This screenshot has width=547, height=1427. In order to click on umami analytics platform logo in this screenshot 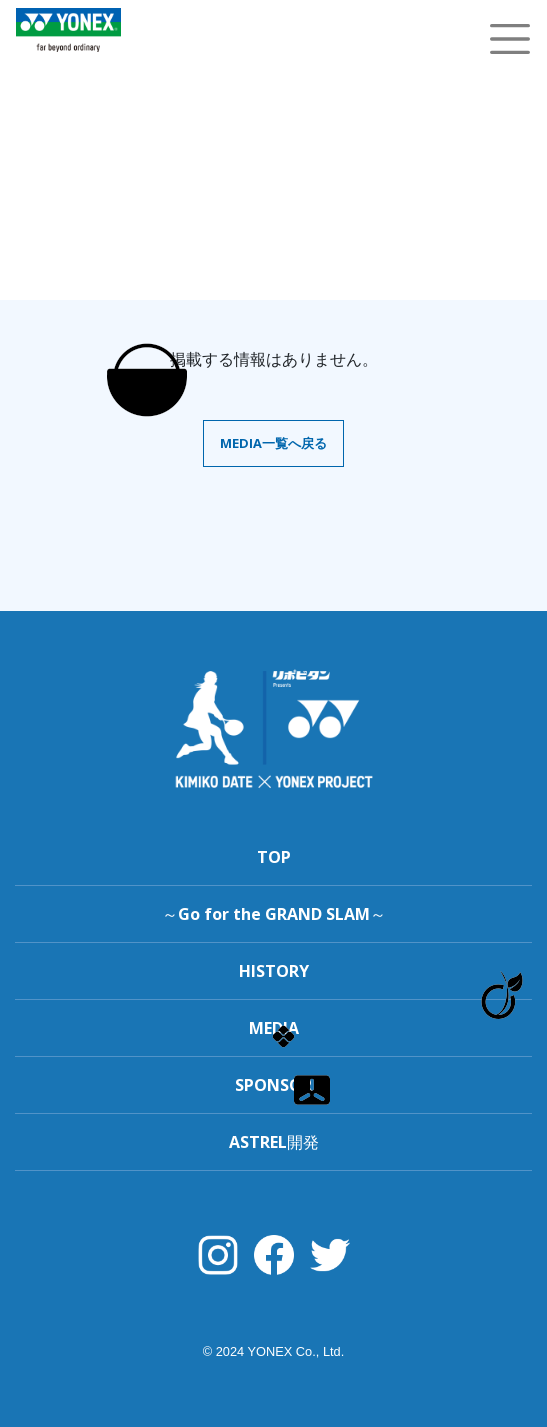, I will do `click(147, 380)`.